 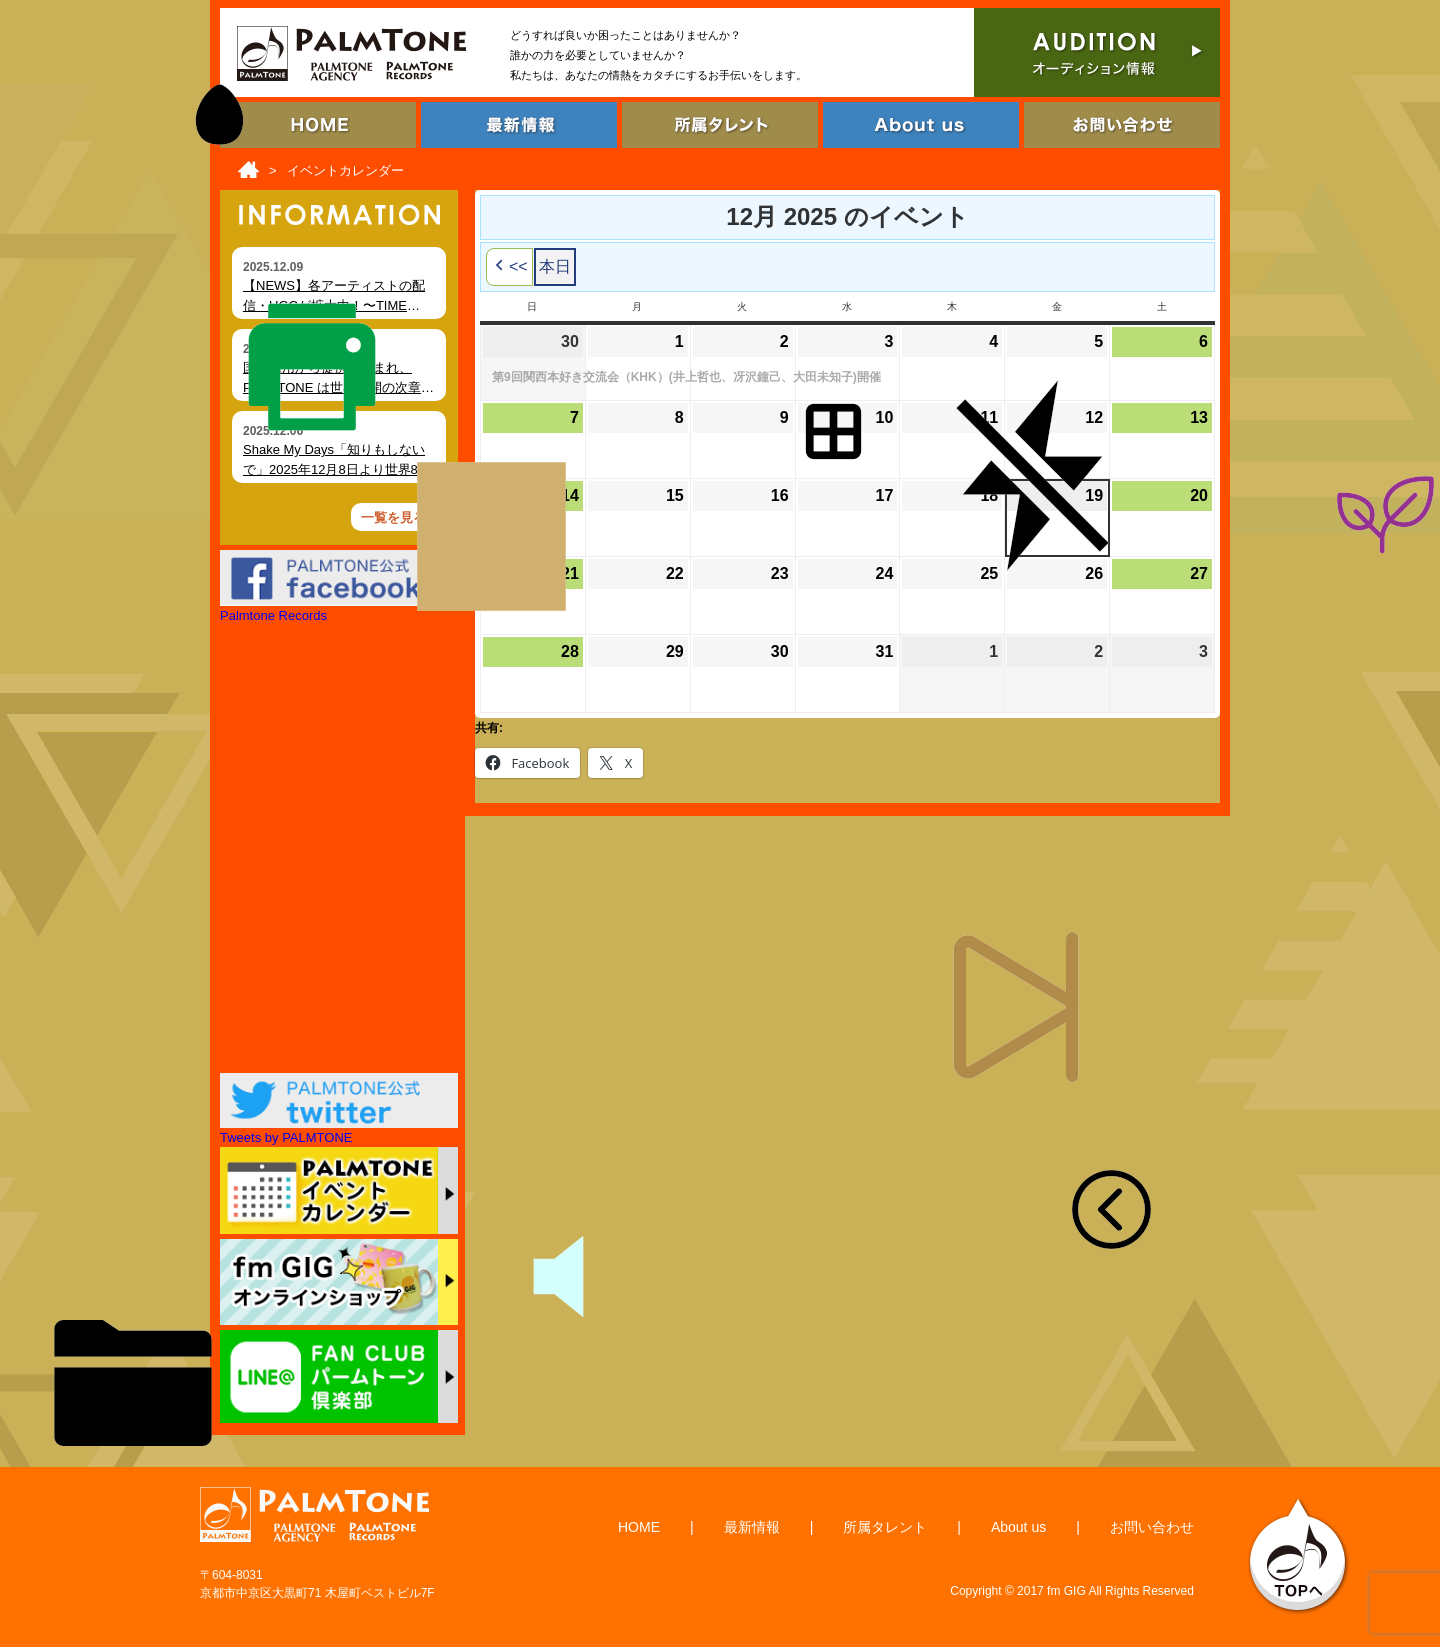 I want to click on open folder to view files, so click(x=133, y=1383).